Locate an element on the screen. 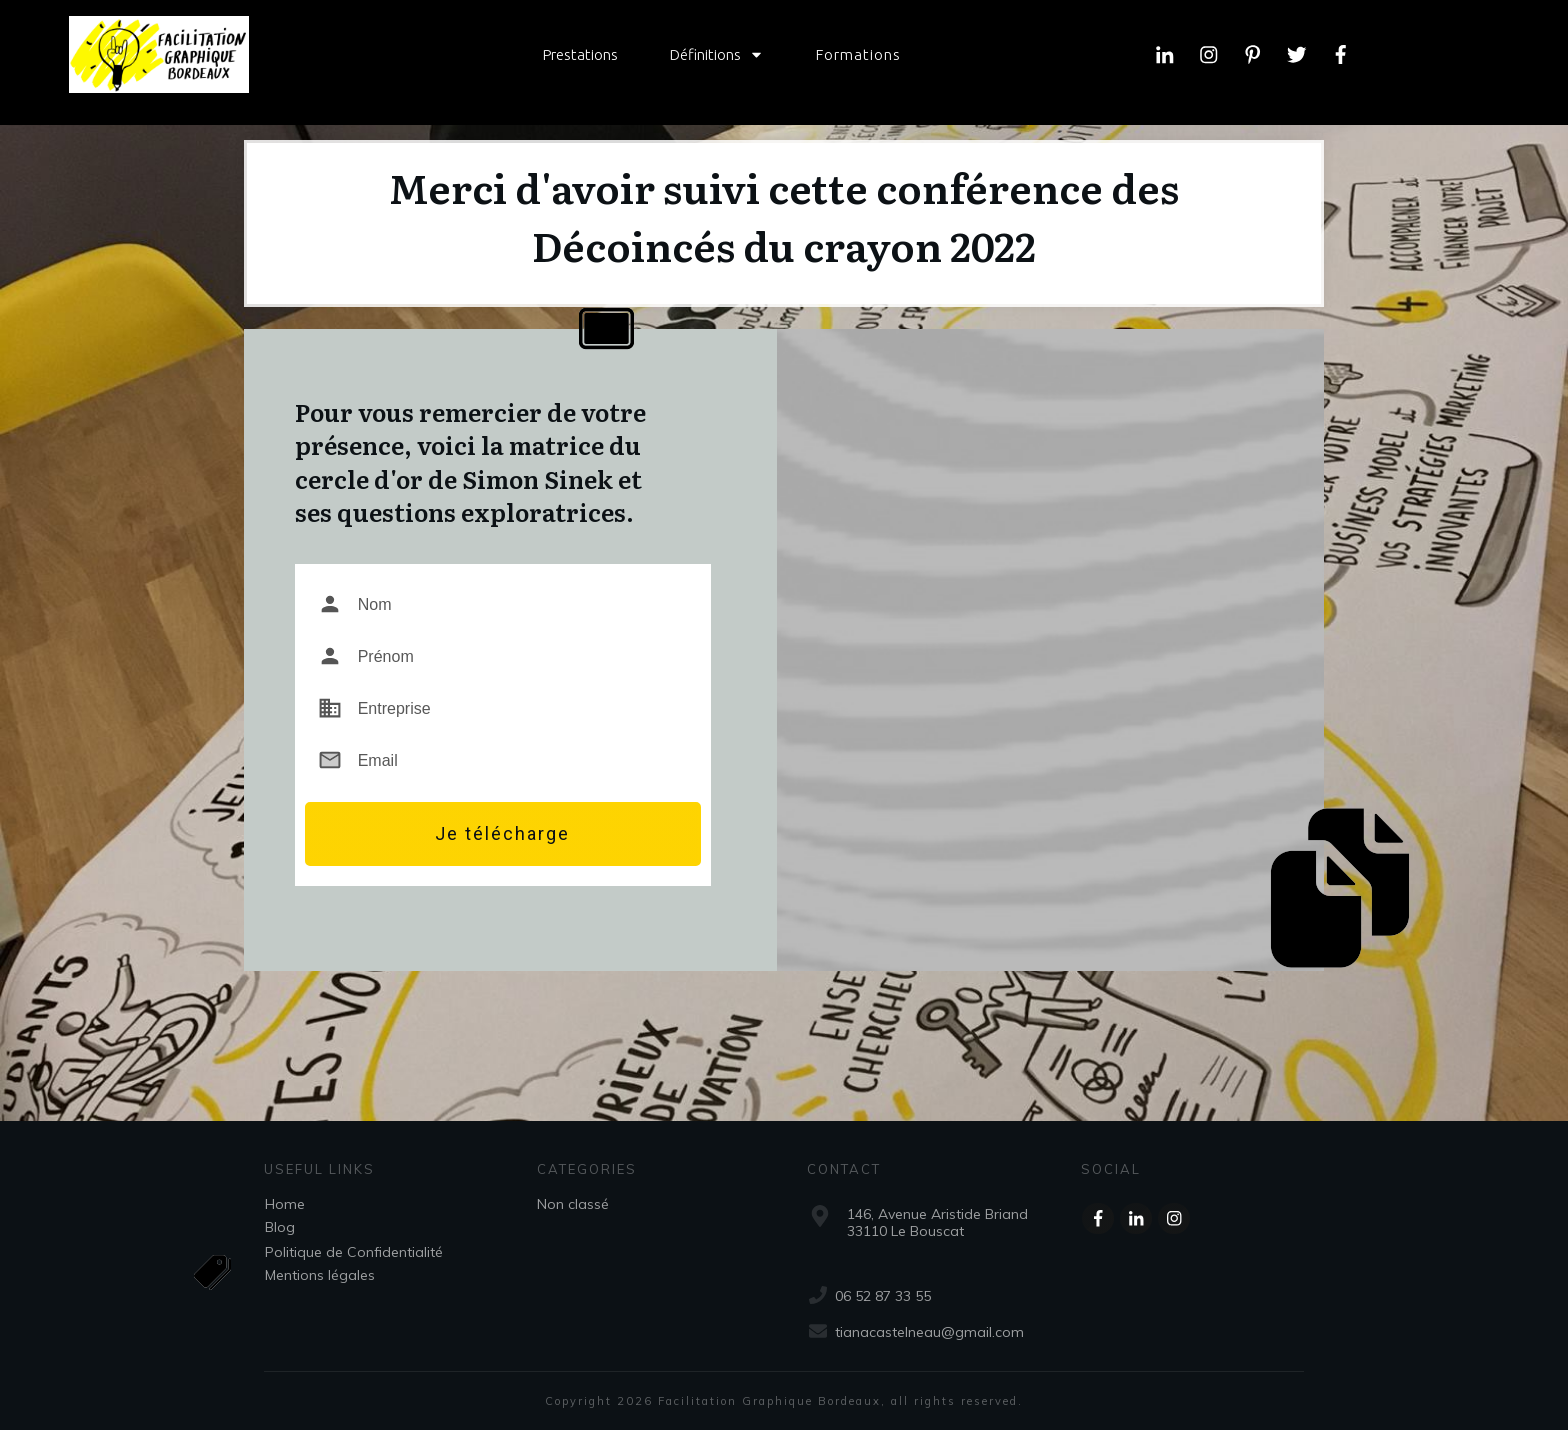 Image resolution: width=1568 pixels, height=1430 pixels. view or manage tags is located at coordinates (212, 1272).